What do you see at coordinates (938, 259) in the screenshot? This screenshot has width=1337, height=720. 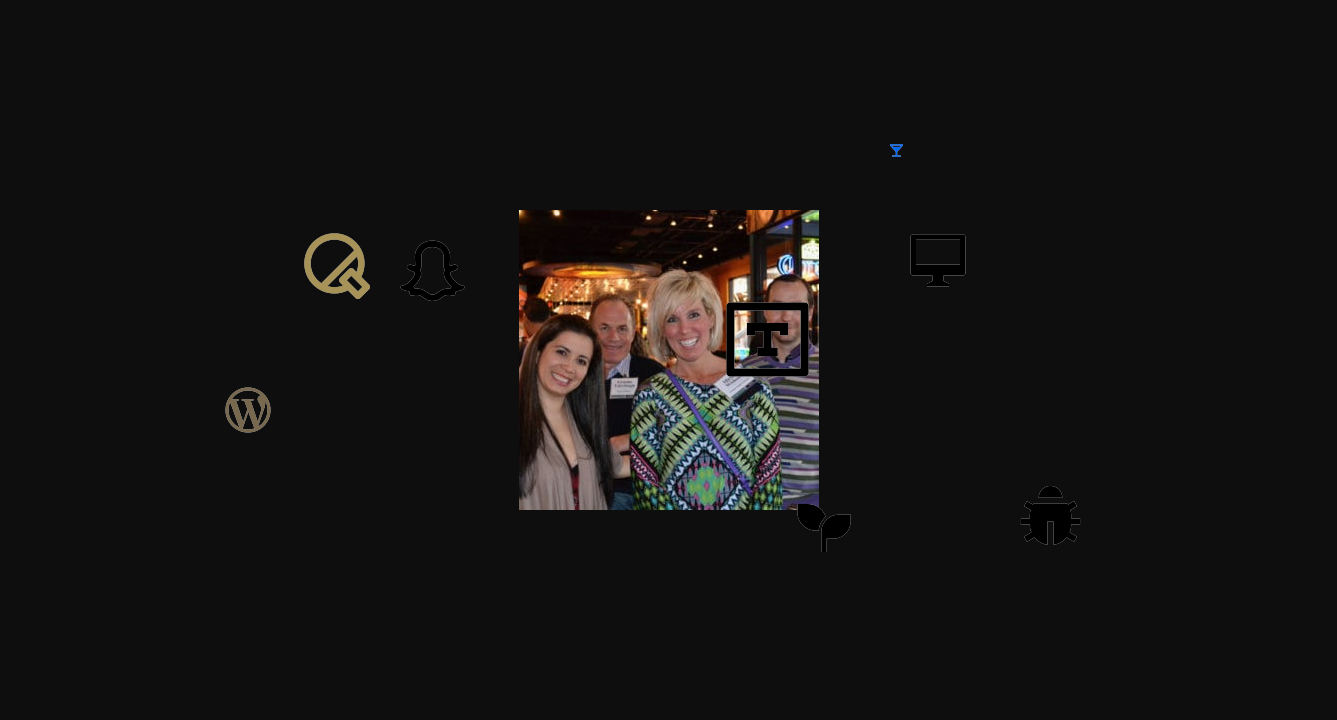 I see `mac desktop or imac device` at bounding box center [938, 259].